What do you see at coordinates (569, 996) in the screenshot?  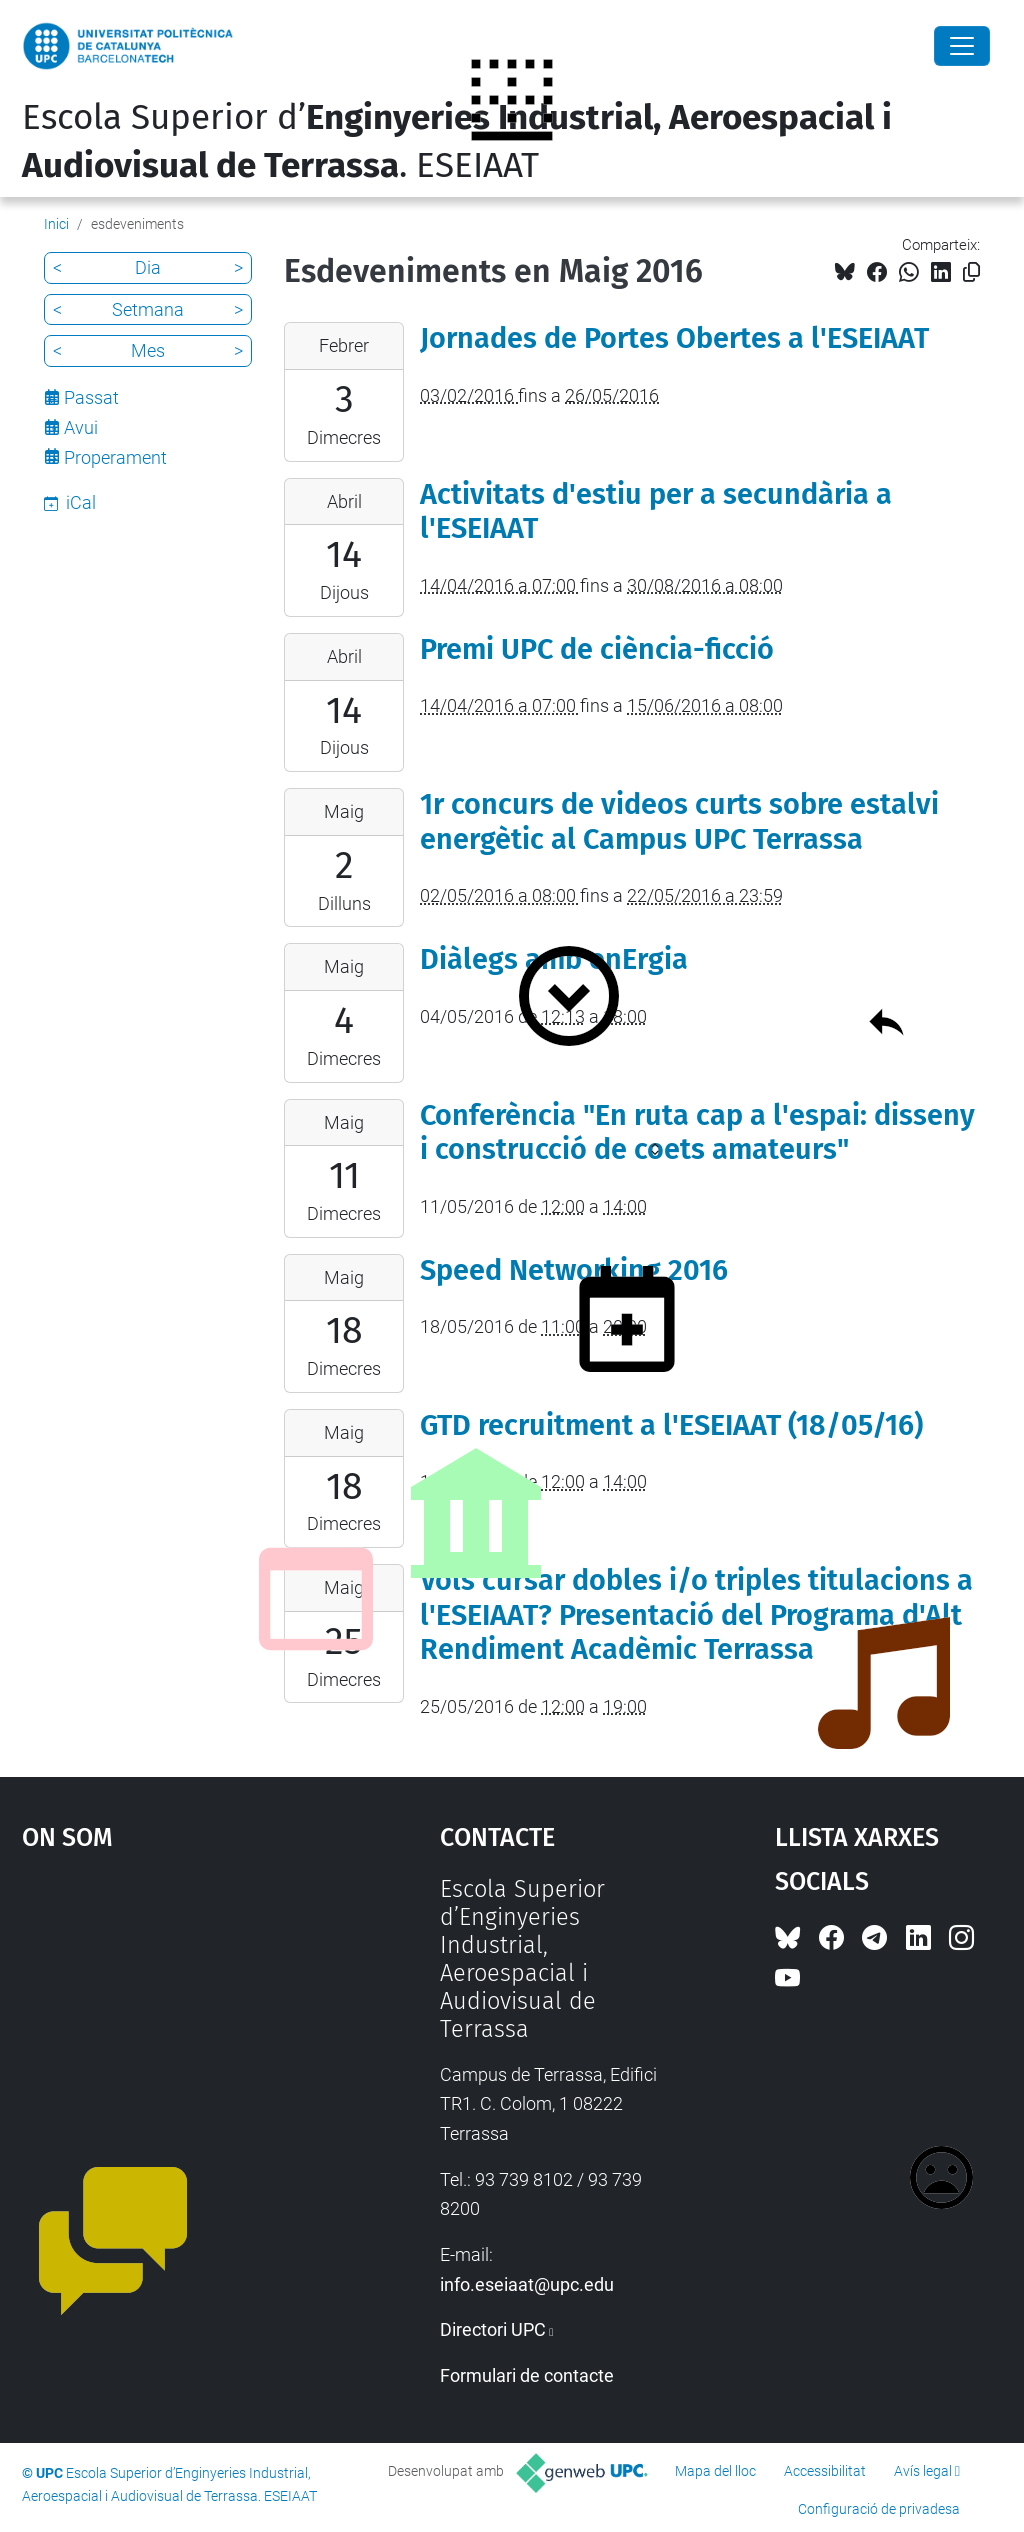 I see `expand dropdown menu or section` at bounding box center [569, 996].